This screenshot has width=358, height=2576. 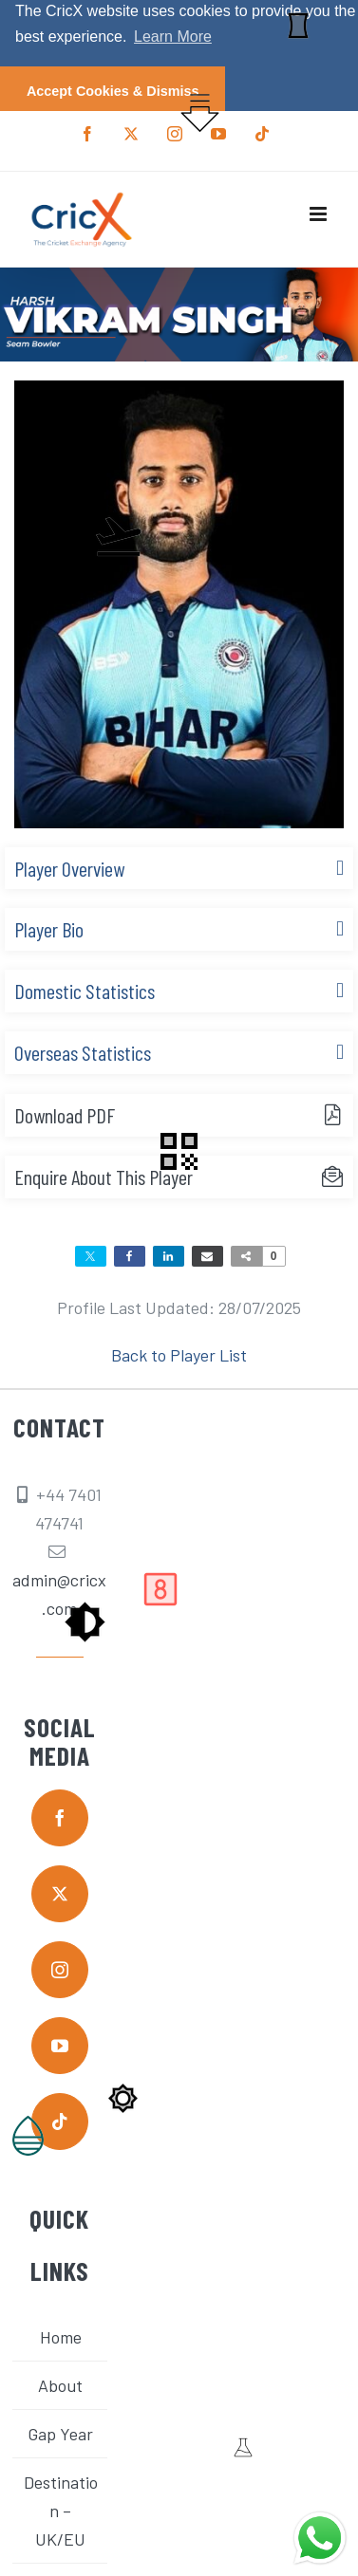 I want to click on adjust fill level or capacity, so click(x=28, y=2137).